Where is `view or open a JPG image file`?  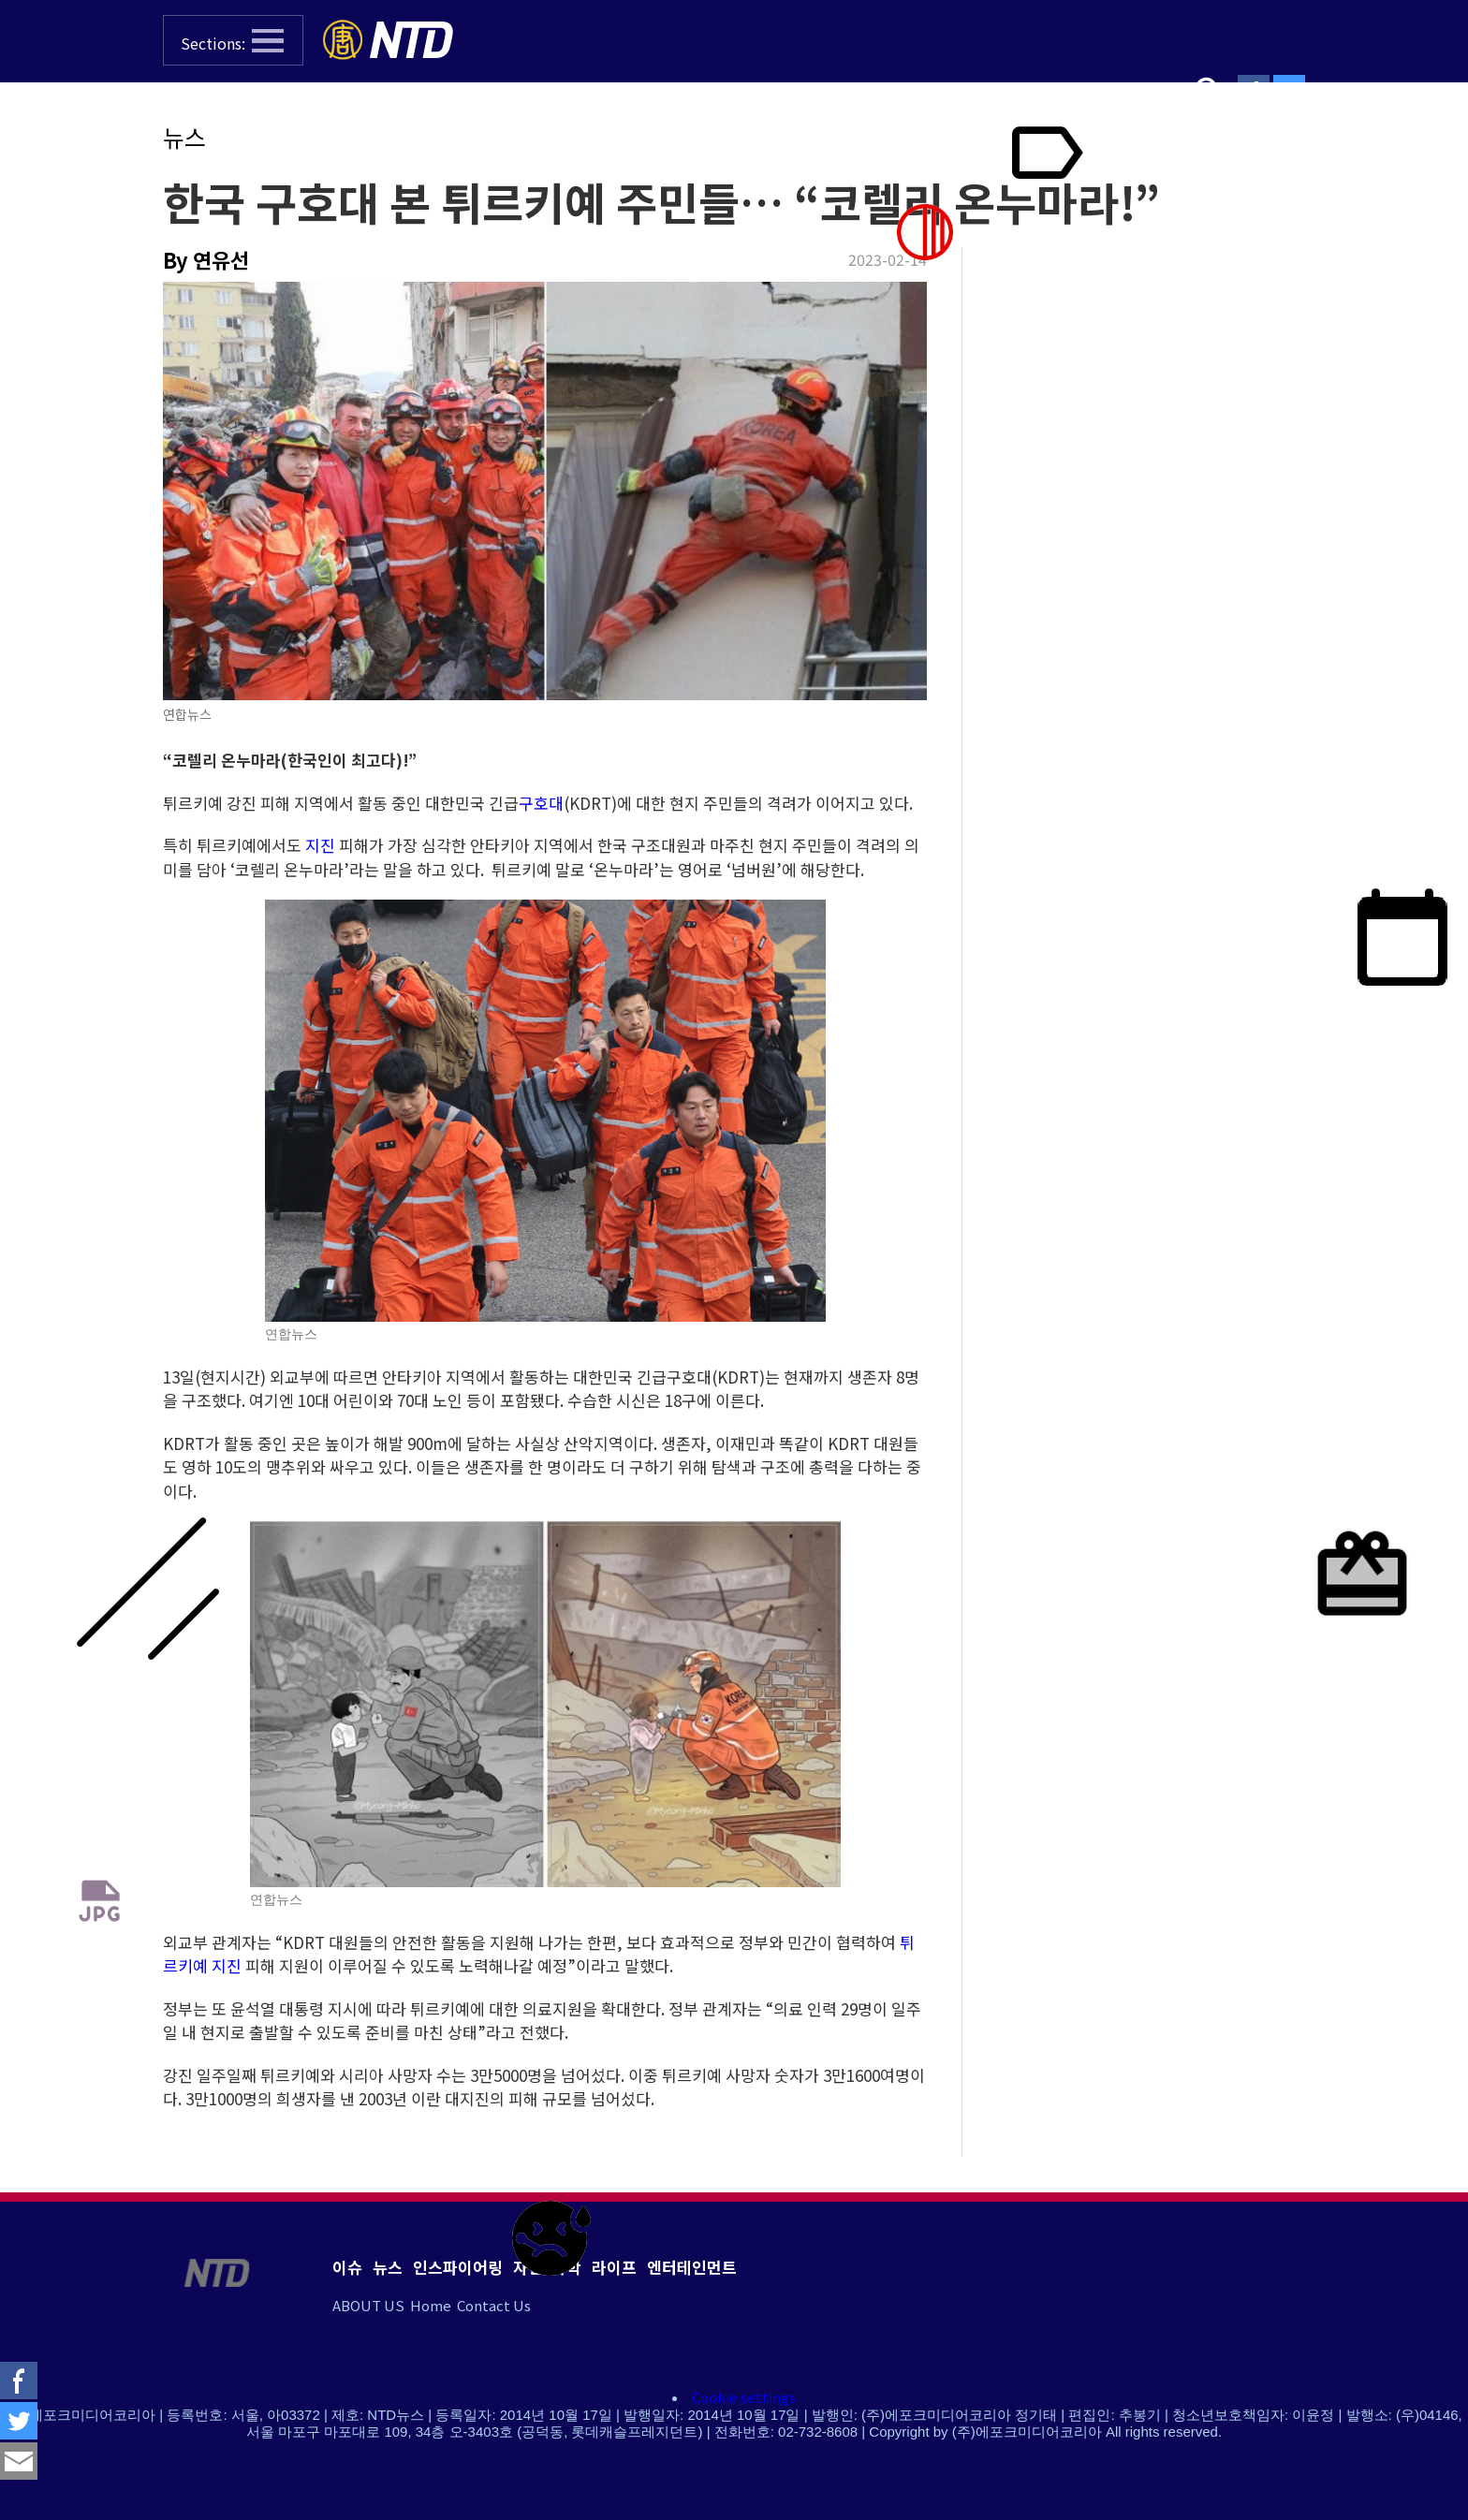 view or open a JPG image file is located at coordinates (100, 1902).